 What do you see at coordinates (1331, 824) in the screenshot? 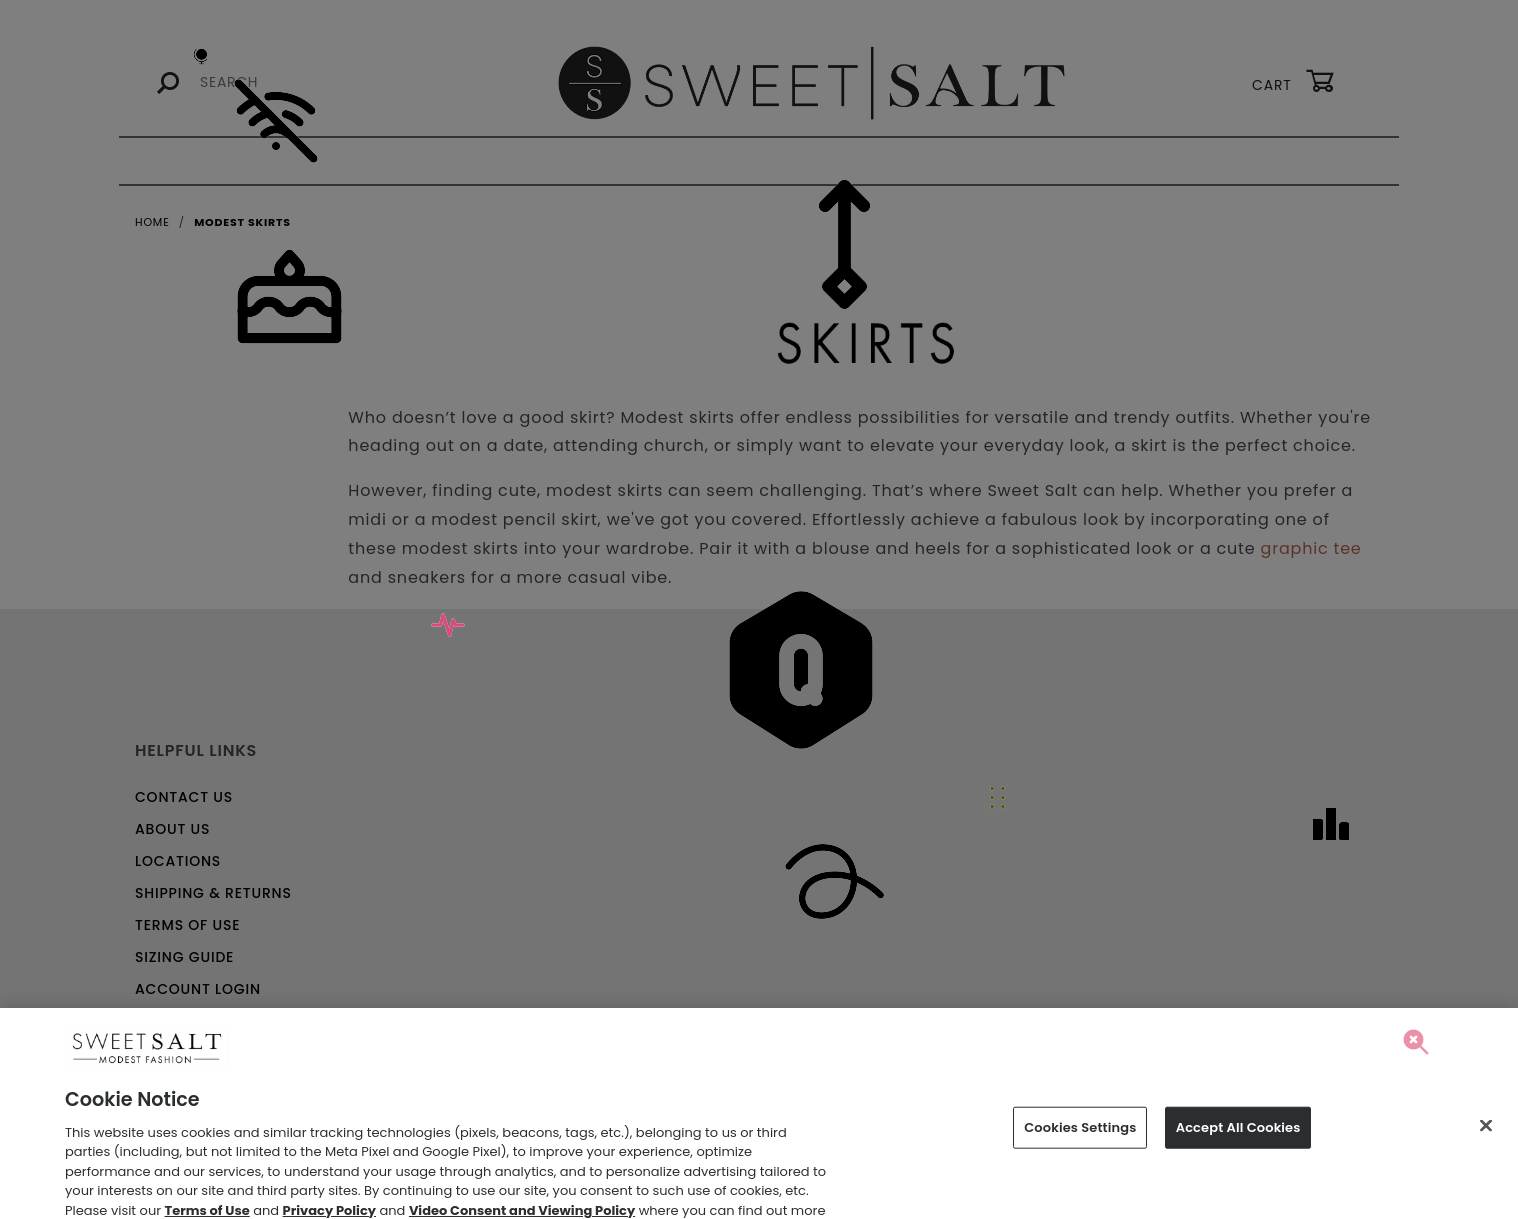
I see `view leaderboard rankings` at bounding box center [1331, 824].